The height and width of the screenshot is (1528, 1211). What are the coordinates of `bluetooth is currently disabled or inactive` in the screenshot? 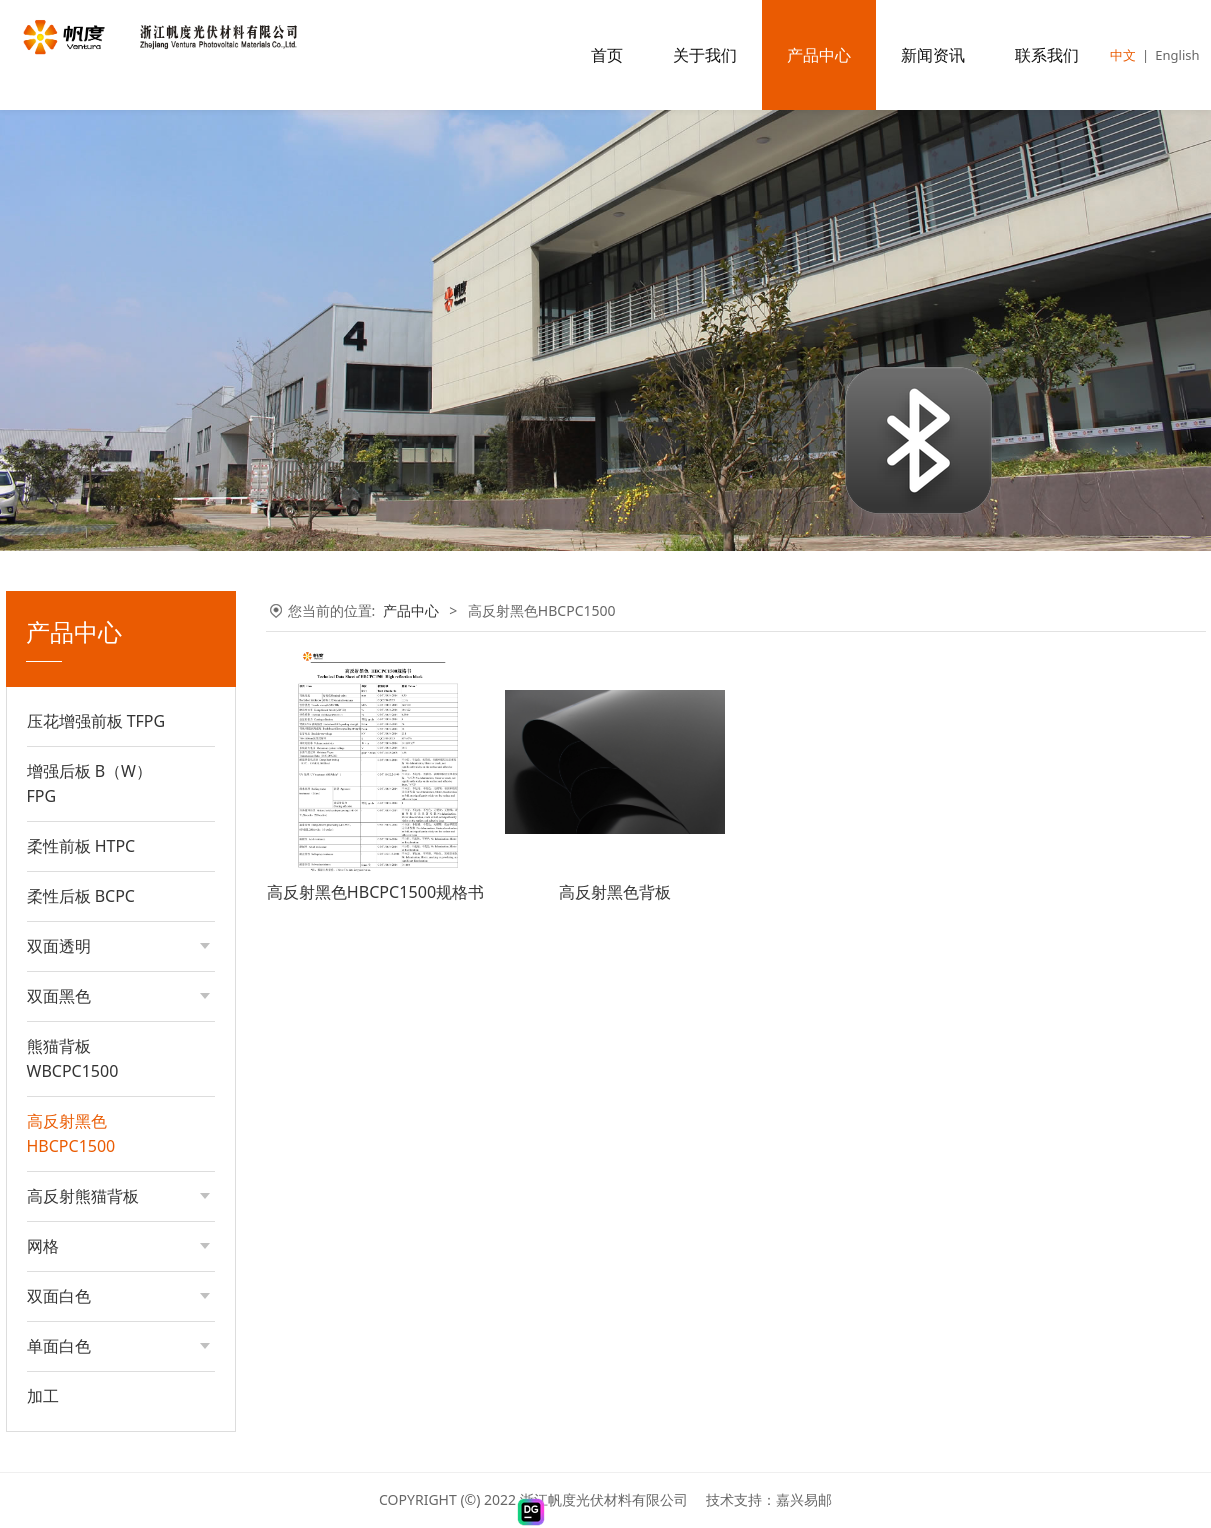 It's located at (918, 440).